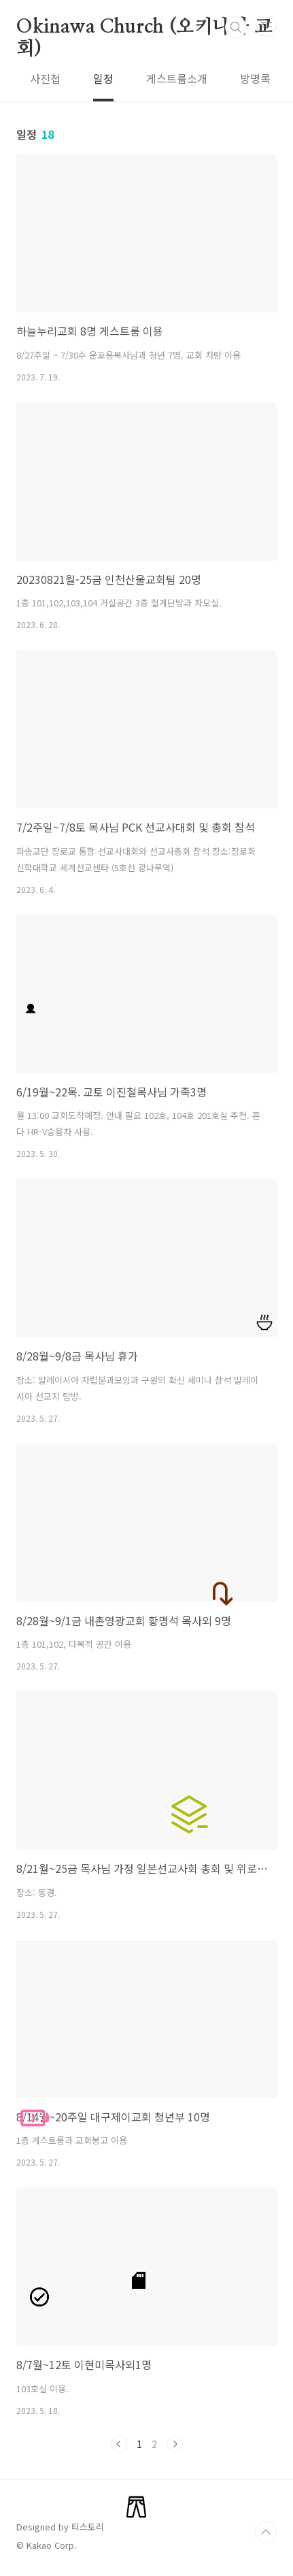  Describe the element at coordinates (189, 1814) in the screenshot. I see `remove a layer from the stack` at that location.